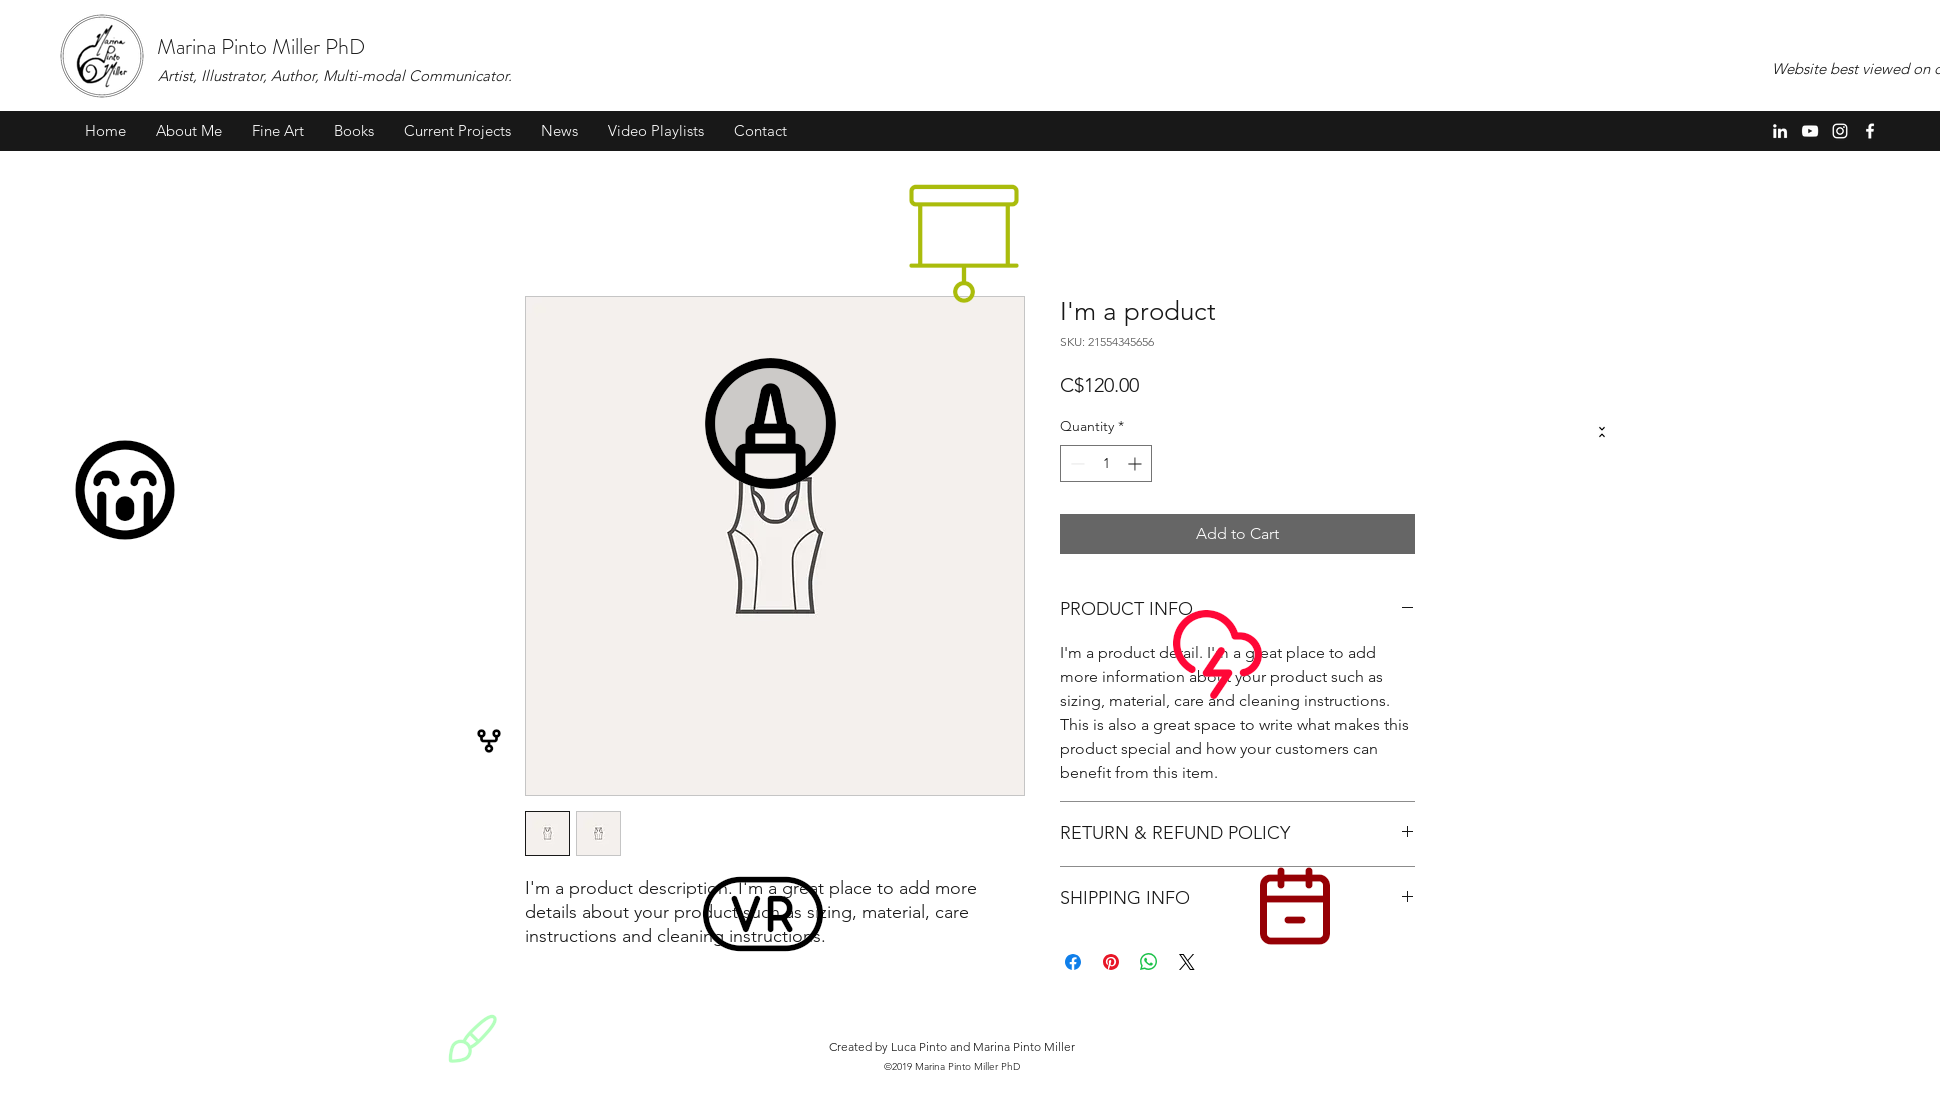  I want to click on fork a repository or branch, so click(489, 741).